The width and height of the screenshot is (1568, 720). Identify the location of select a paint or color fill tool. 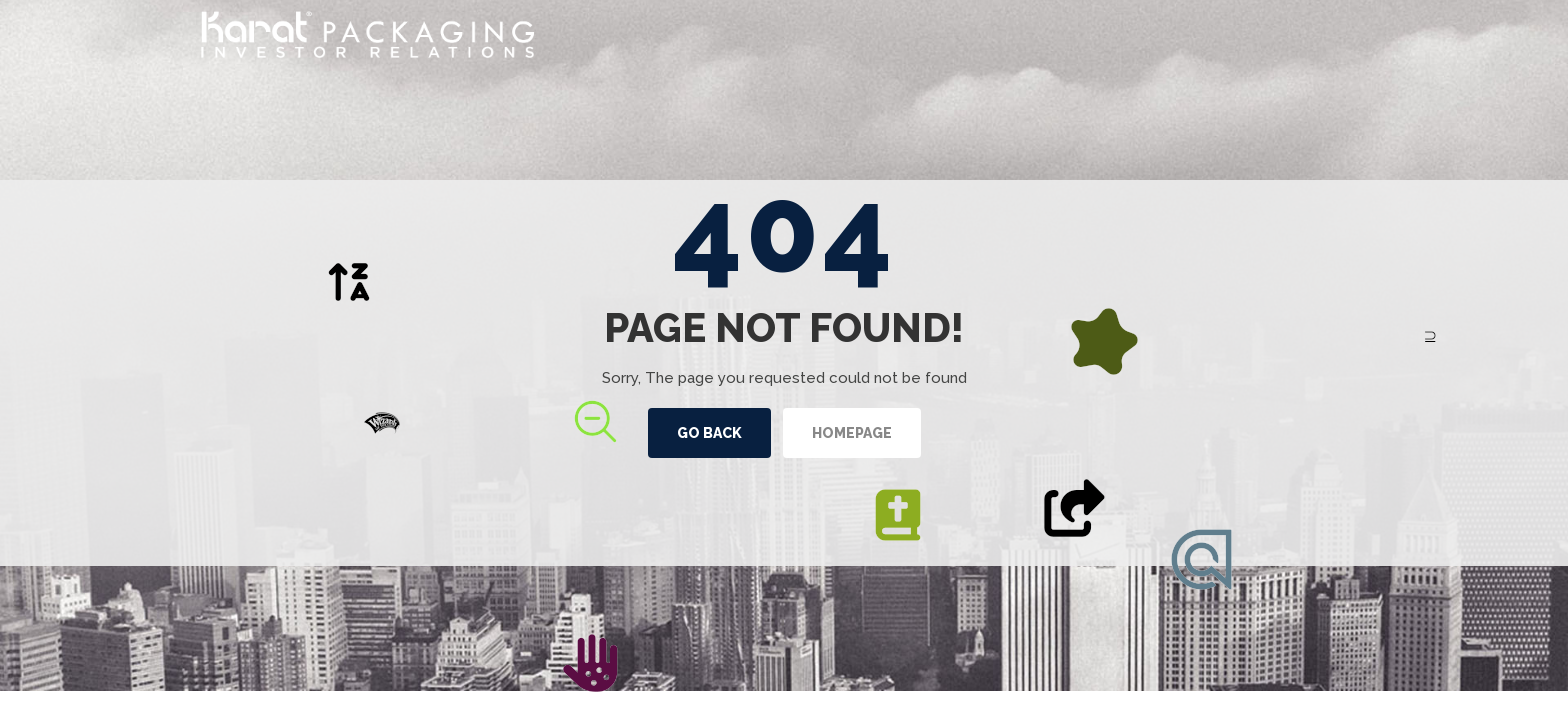
(1104, 341).